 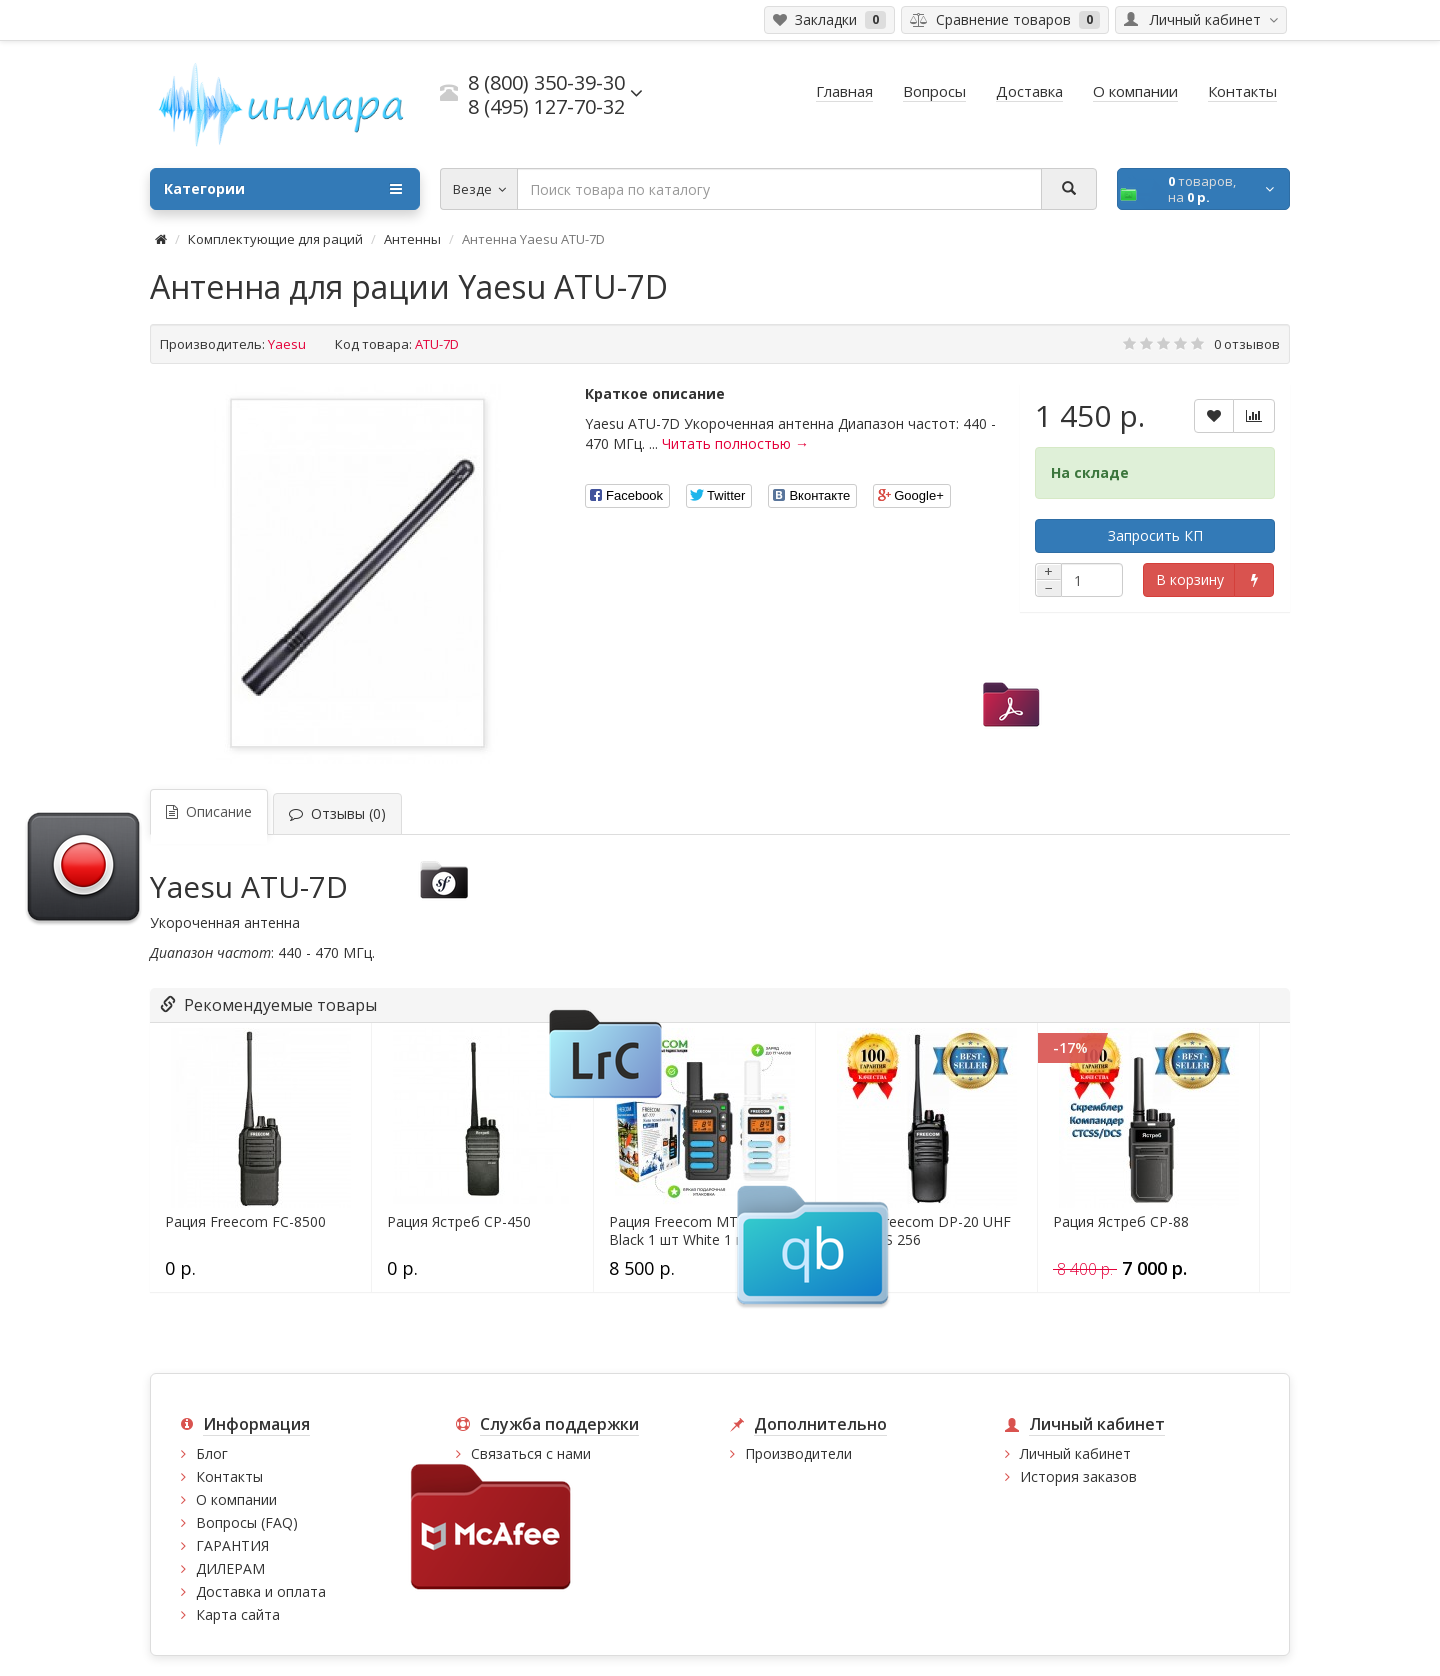 I want to click on view notifications and alerts, so click(x=83, y=868).